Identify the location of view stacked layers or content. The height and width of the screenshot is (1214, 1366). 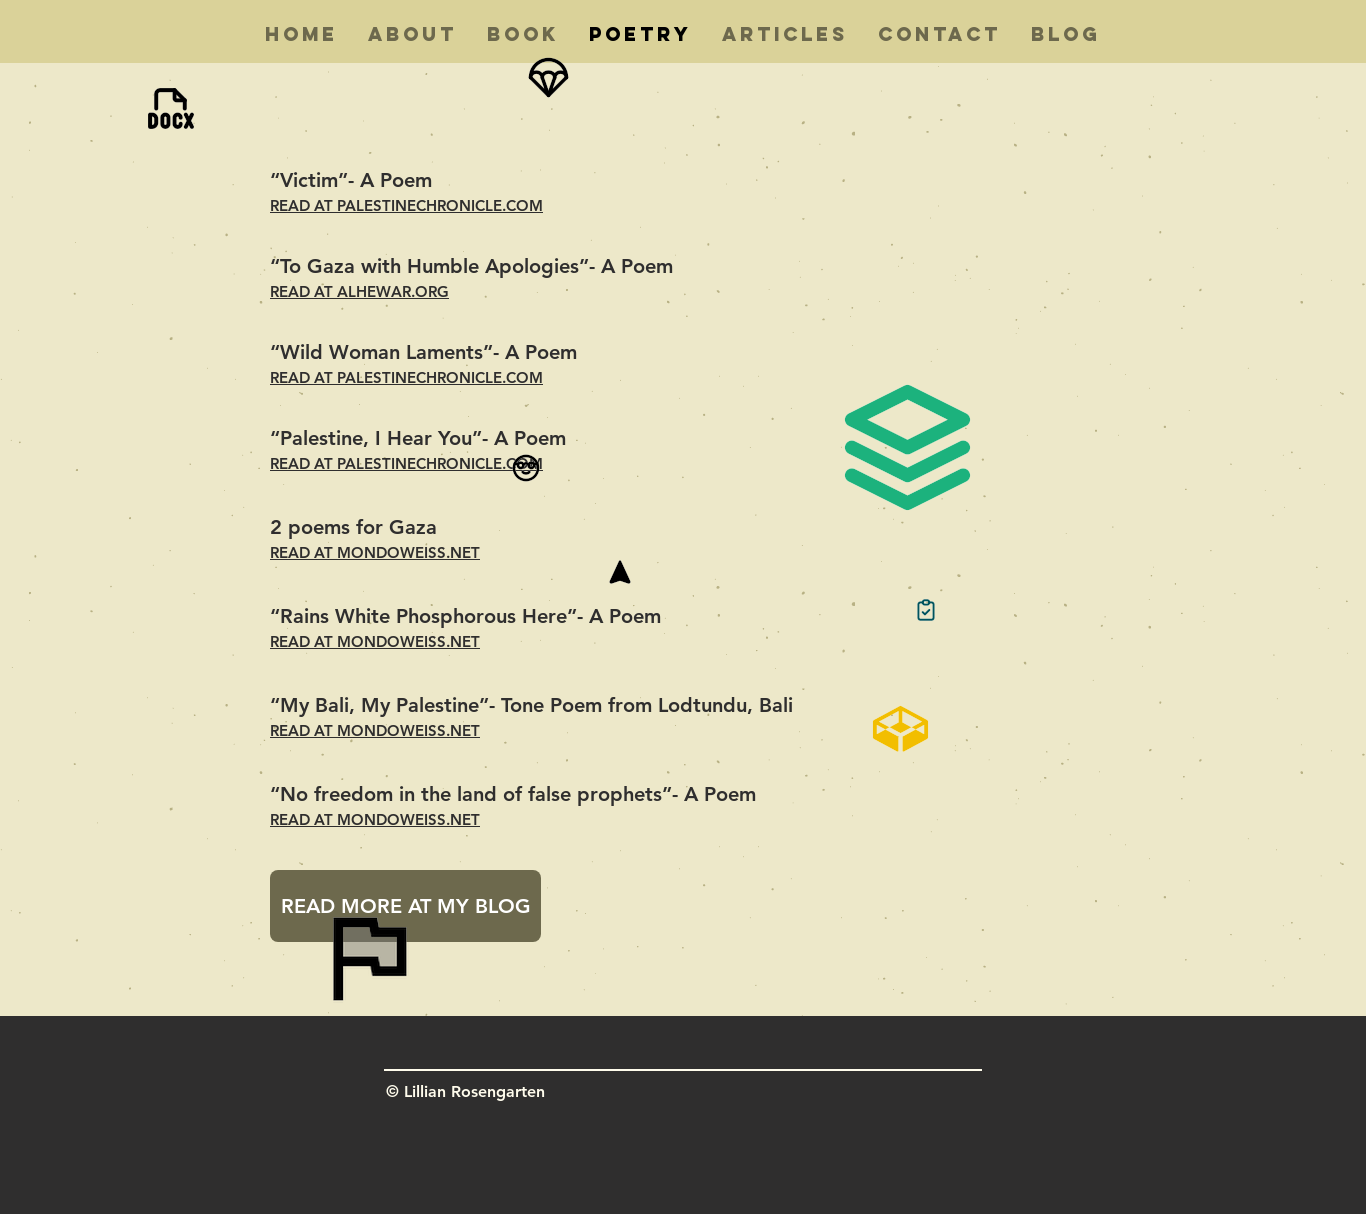
(907, 447).